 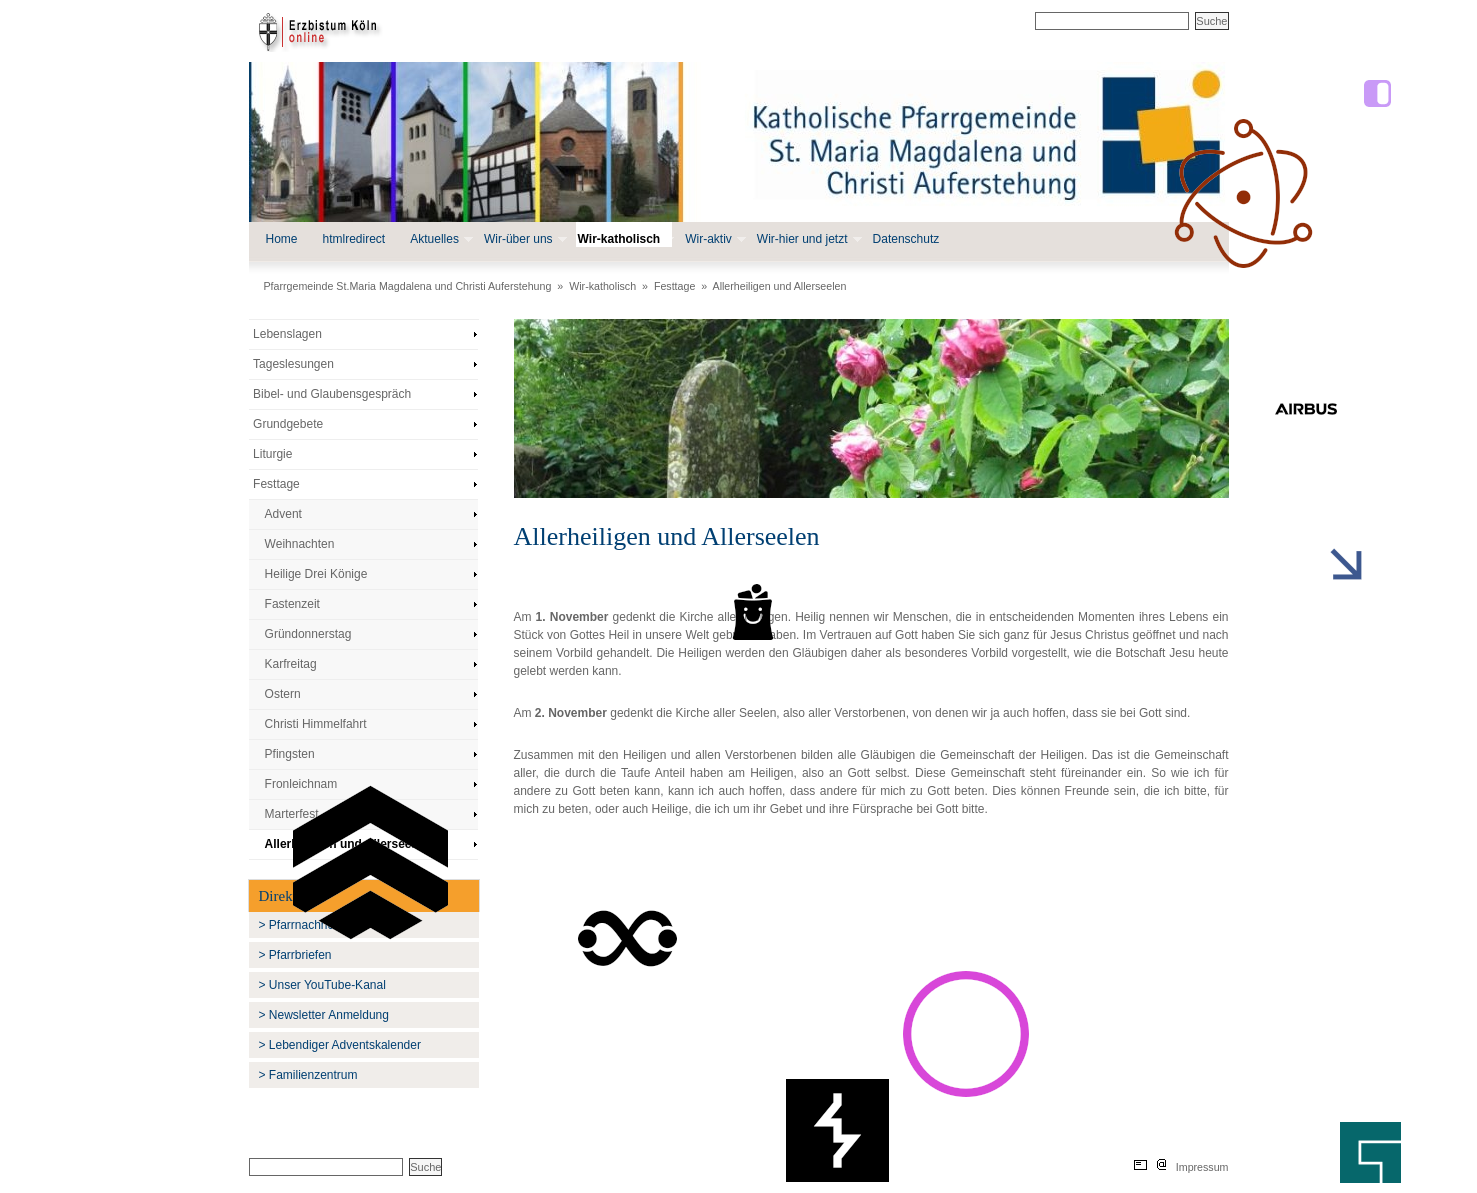 I want to click on navigate to the next item below, so click(x=1346, y=564).